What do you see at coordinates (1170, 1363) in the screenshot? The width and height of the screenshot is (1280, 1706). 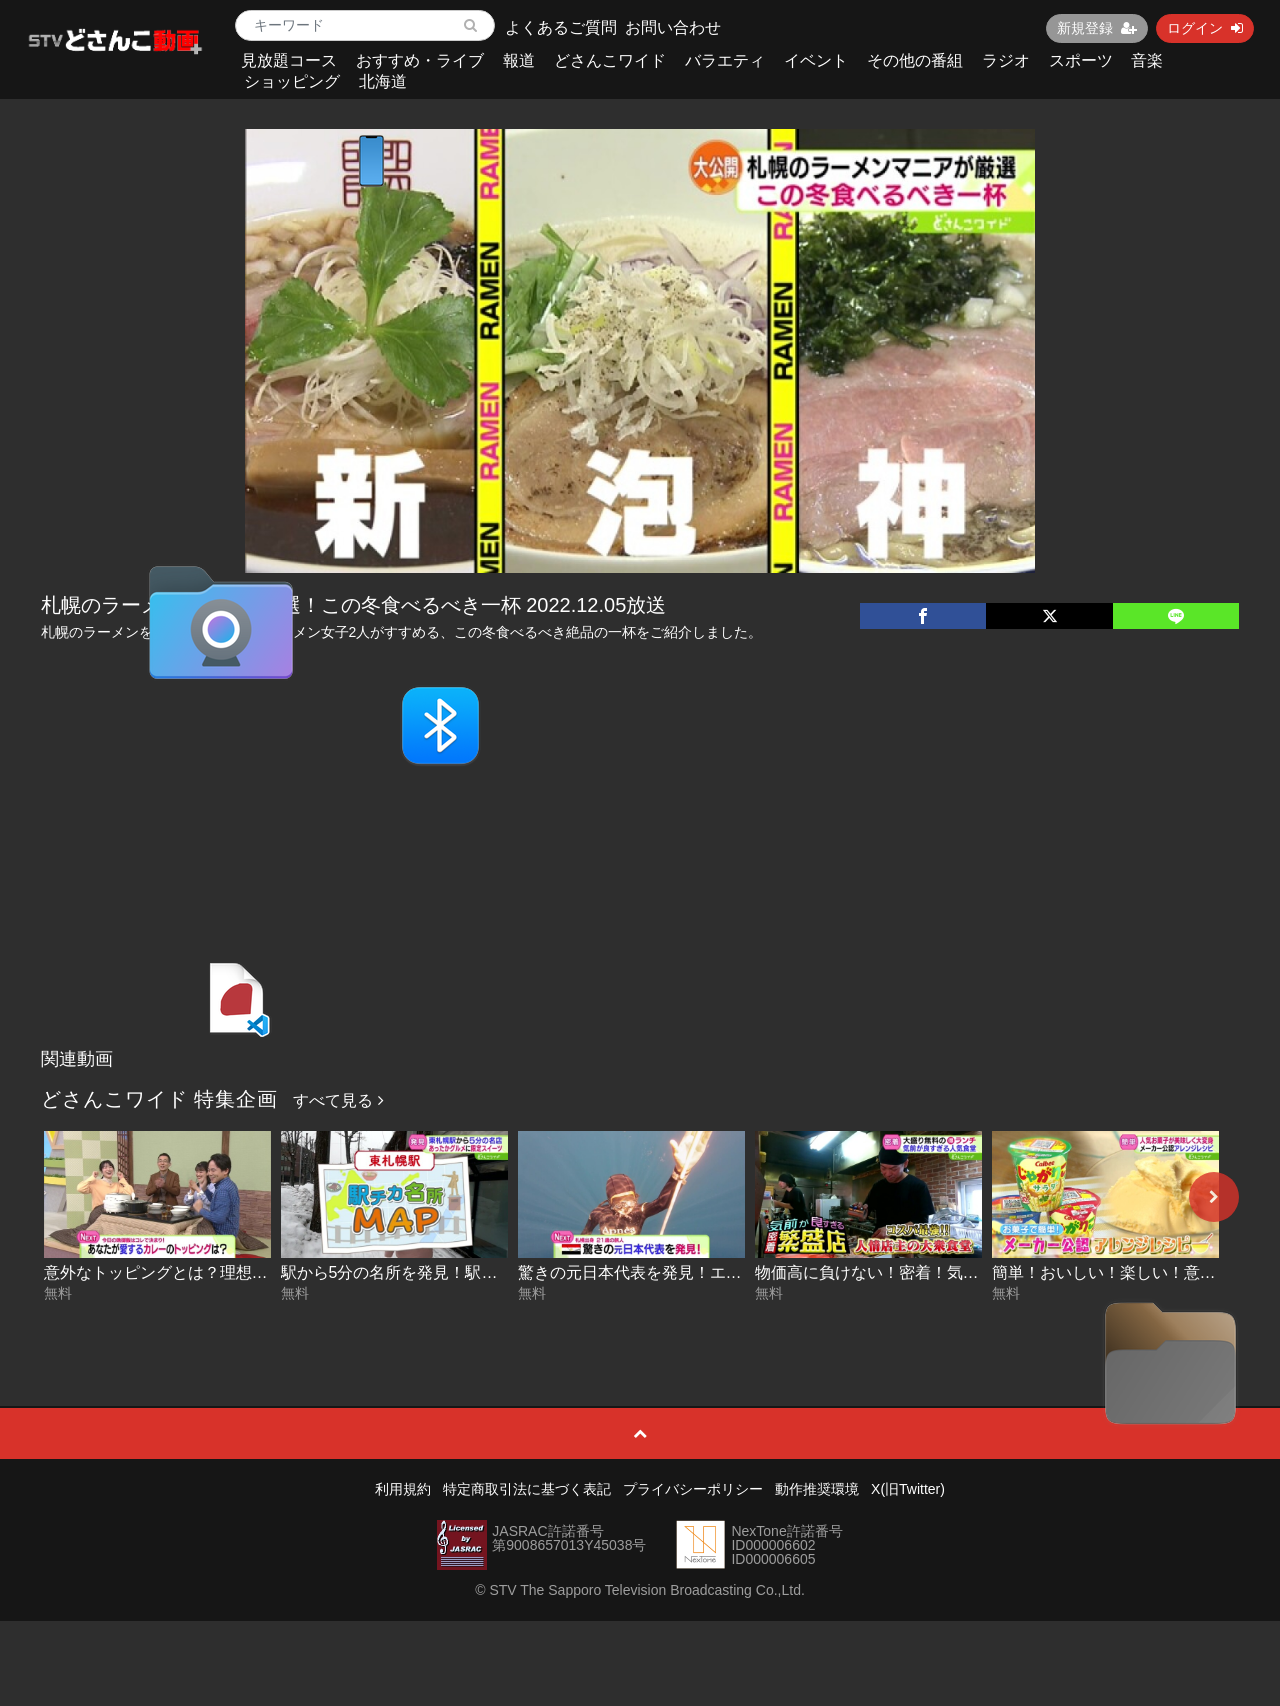 I see `access an open folder's contents` at bounding box center [1170, 1363].